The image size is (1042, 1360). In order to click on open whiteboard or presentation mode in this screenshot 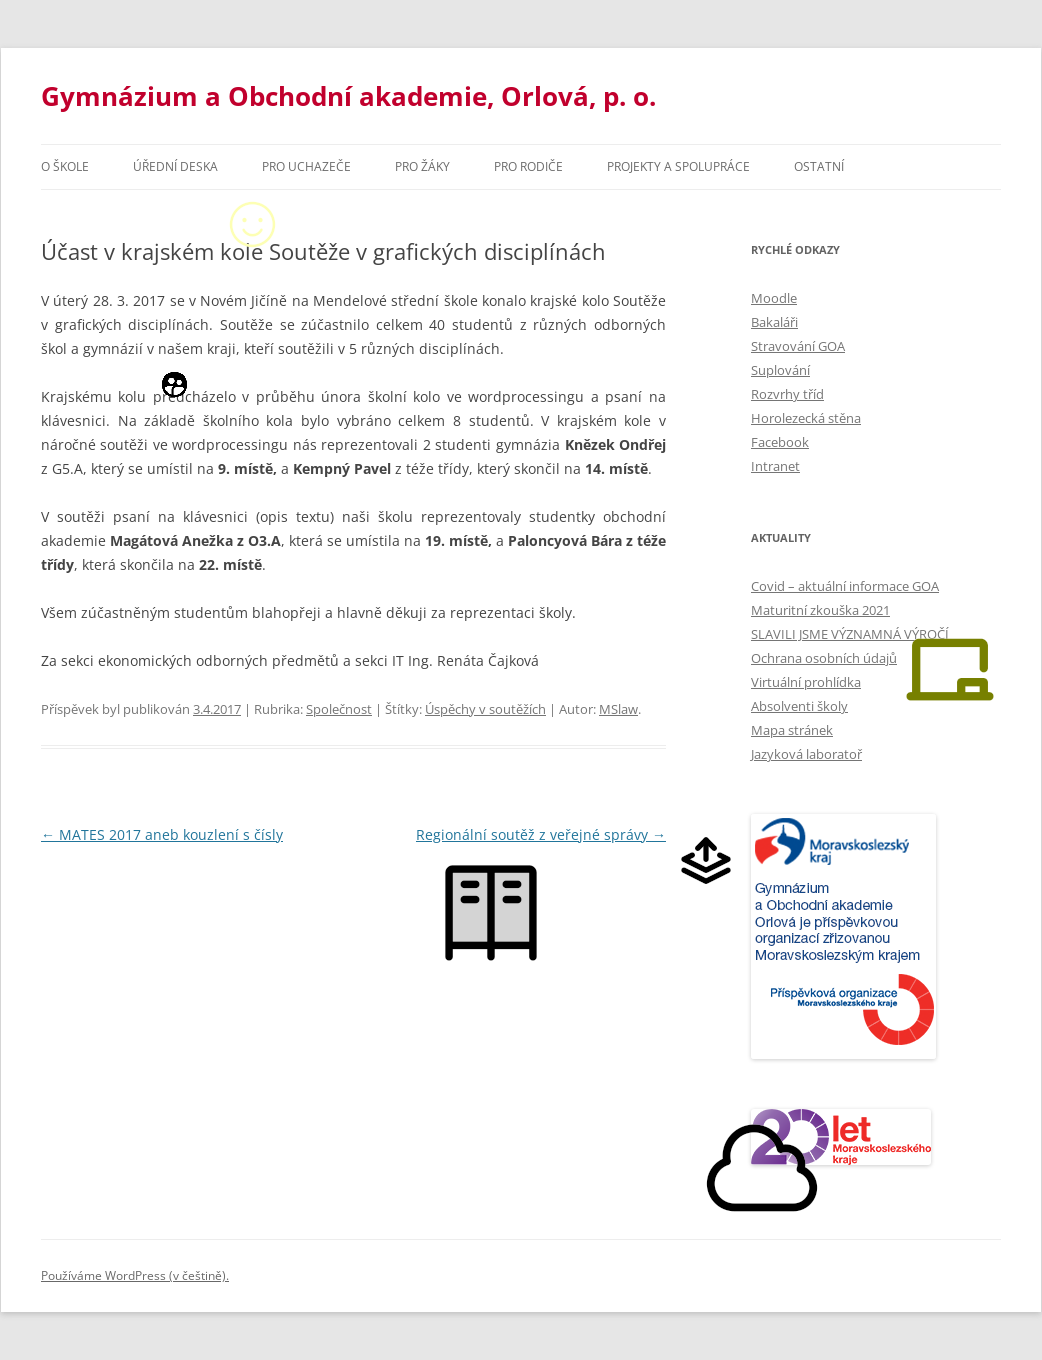, I will do `click(950, 671)`.